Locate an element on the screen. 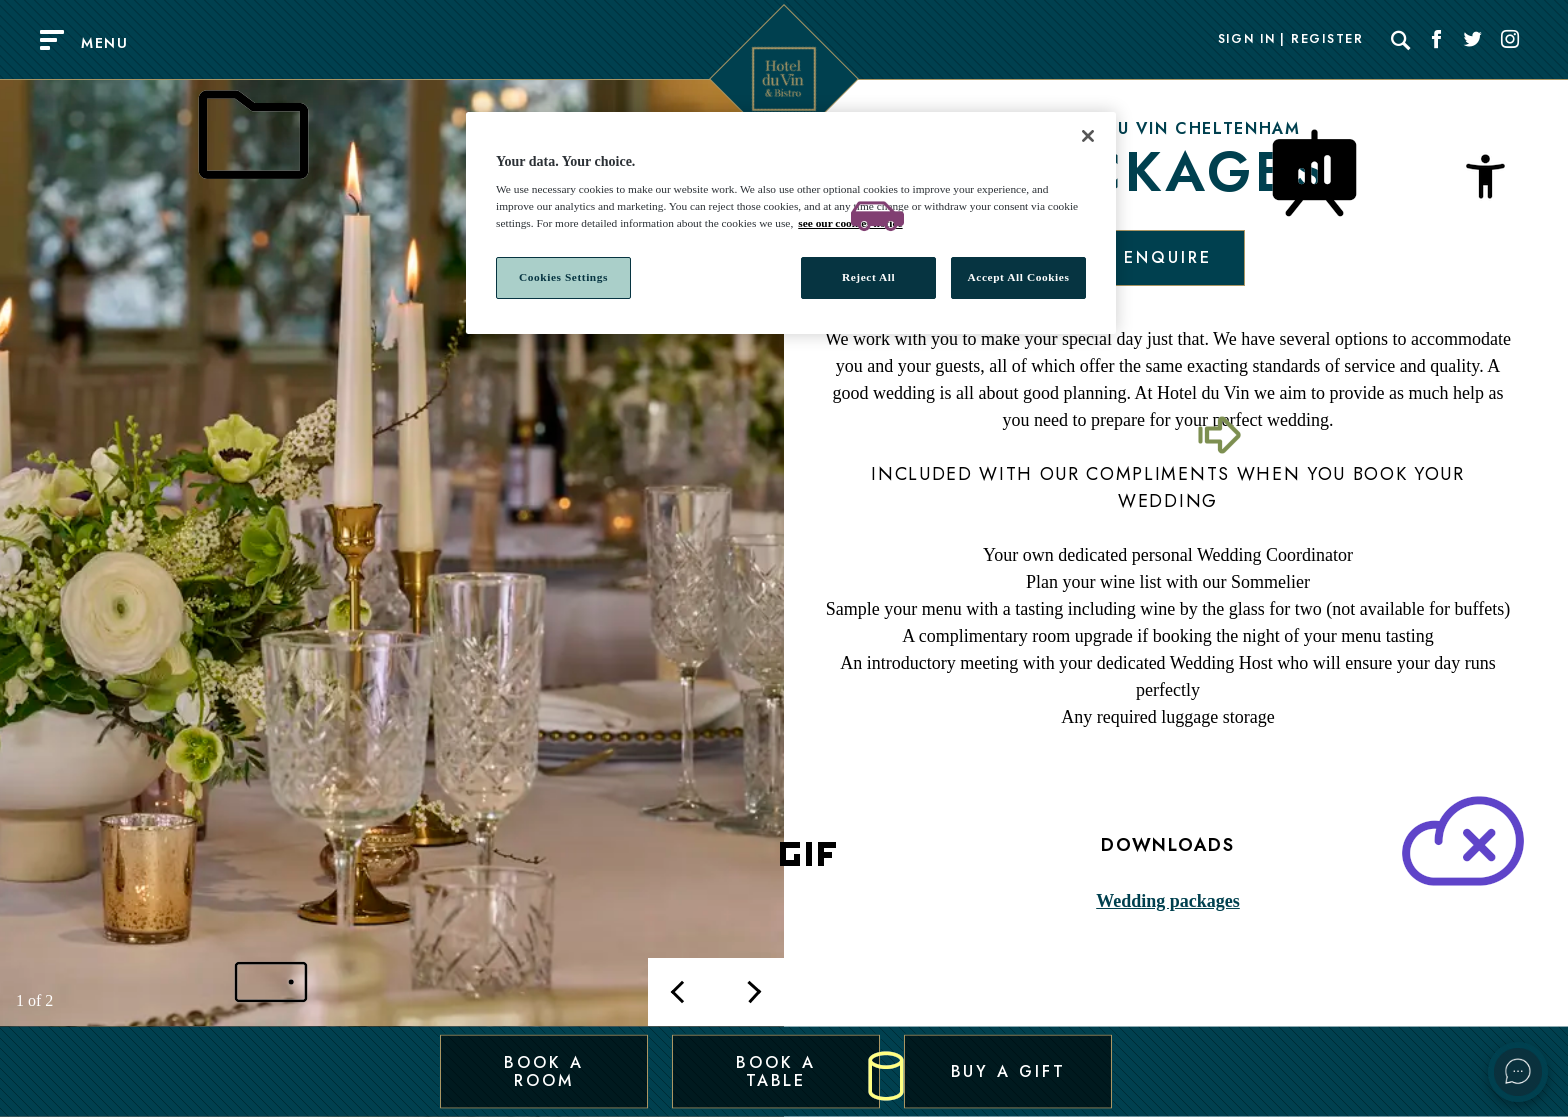  view presentation with data charts is located at coordinates (1314, 174).